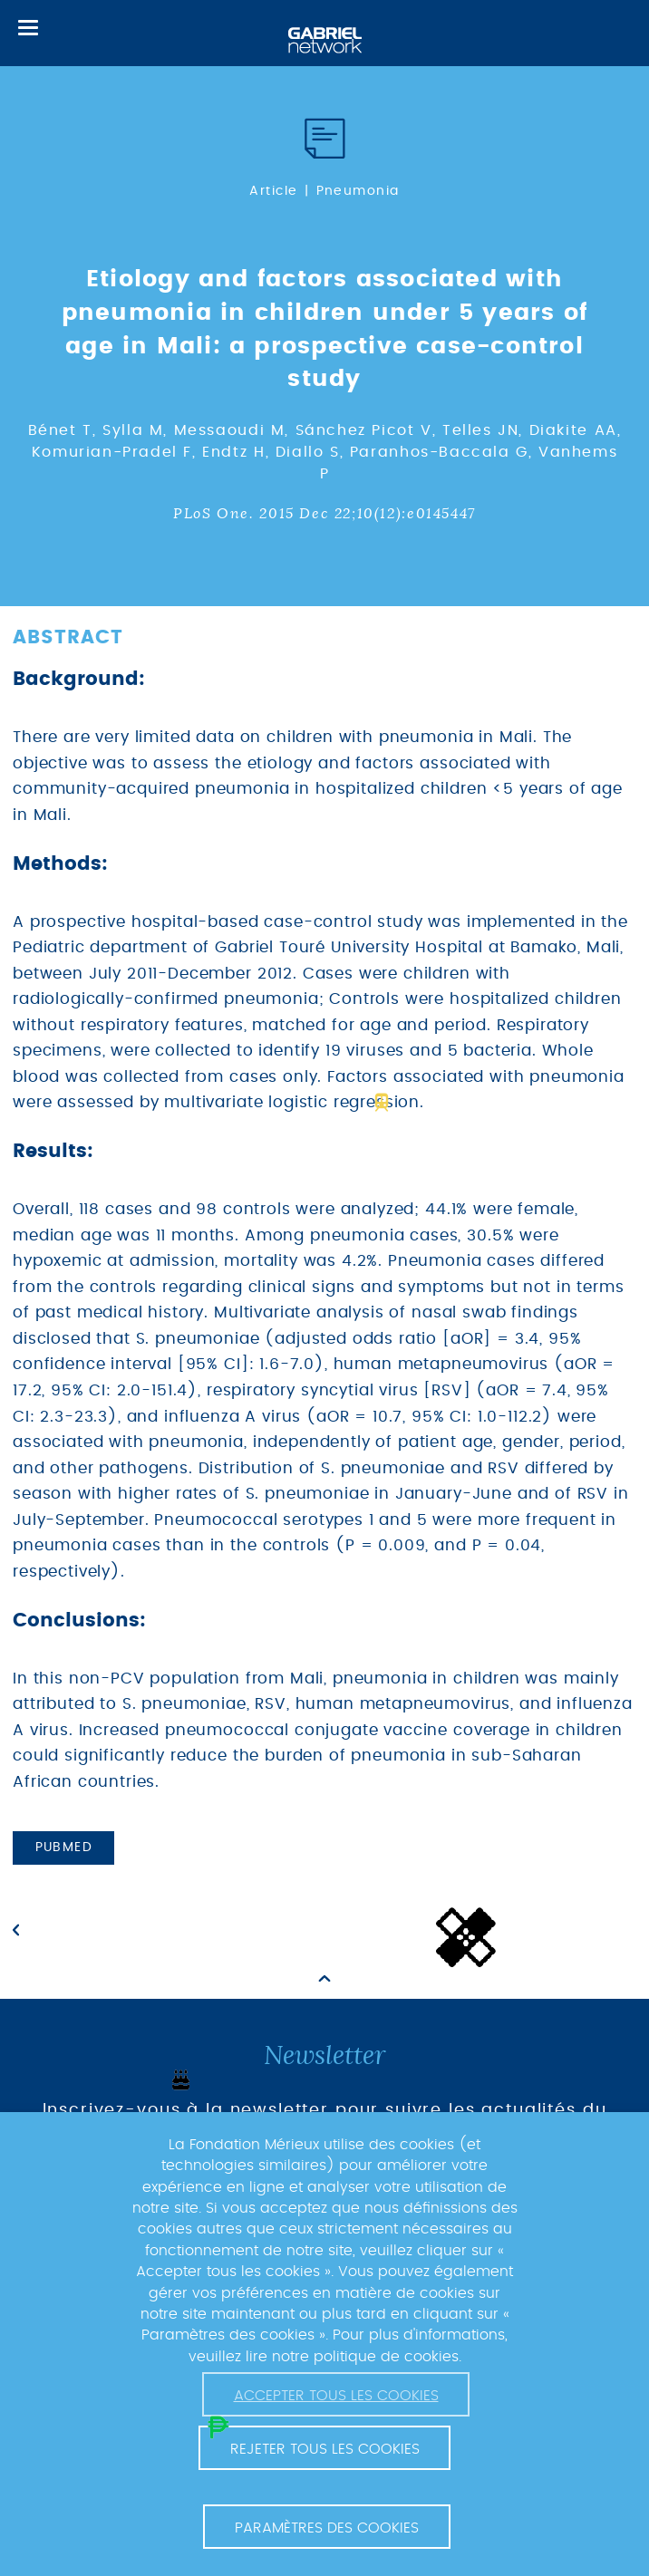 The width and height of the screenshot is (649, 2576). Describe the element at coordinates (466, 1937) in the screenshot. I see `apply healing or spot removal tool` at that location.